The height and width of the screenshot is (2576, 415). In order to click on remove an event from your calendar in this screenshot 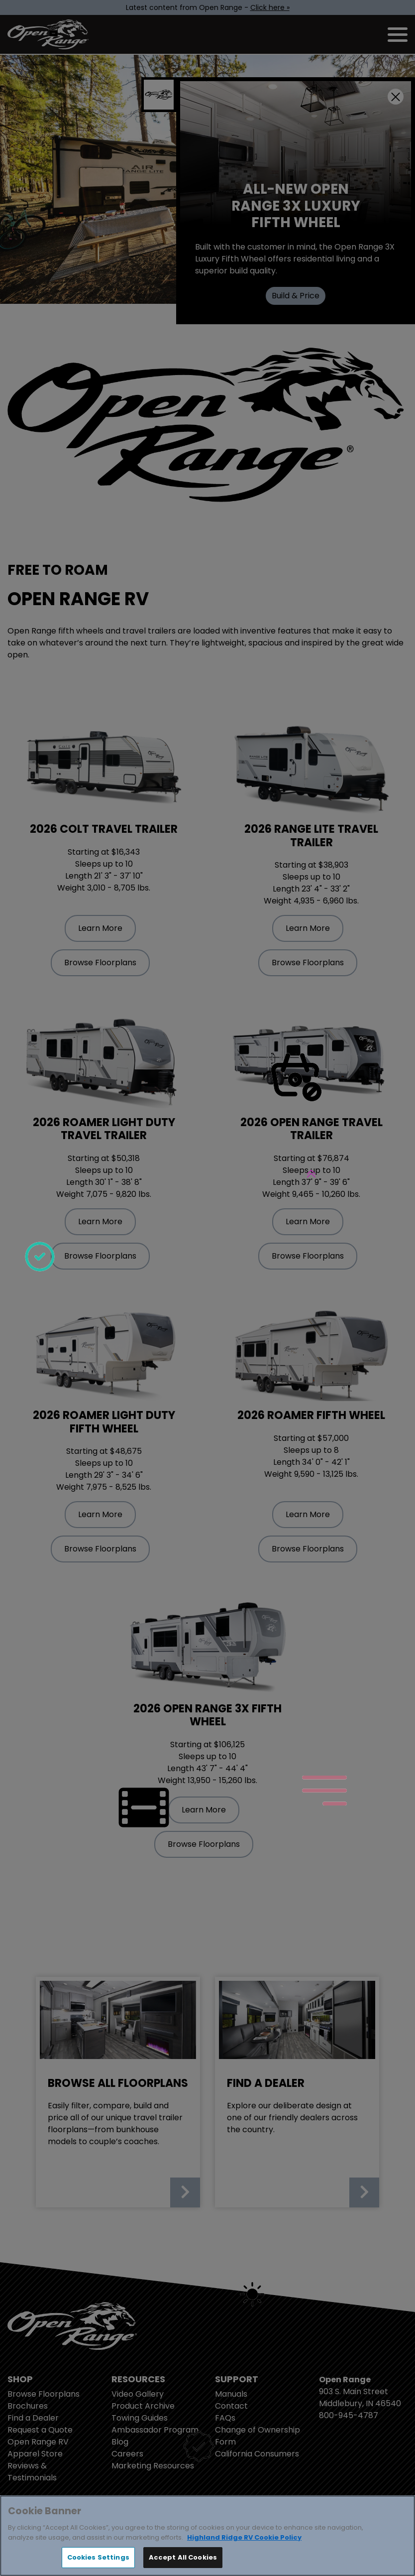, I will do `click(53, 32)`.